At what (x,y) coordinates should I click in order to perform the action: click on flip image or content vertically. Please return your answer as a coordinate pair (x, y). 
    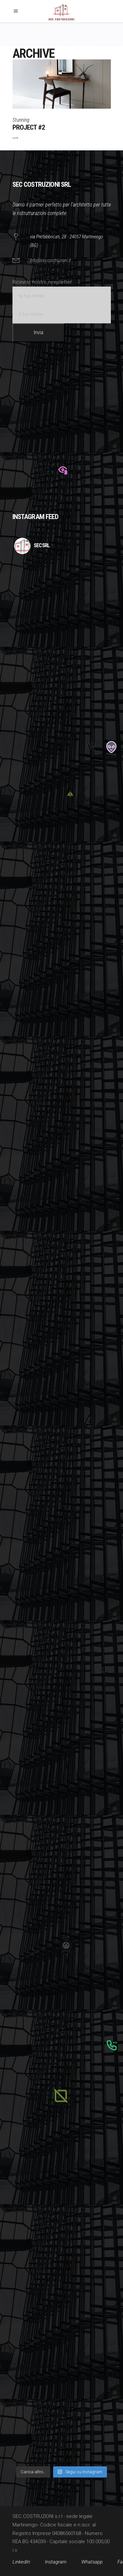
    Looking at the image, I should click on (70, 794).